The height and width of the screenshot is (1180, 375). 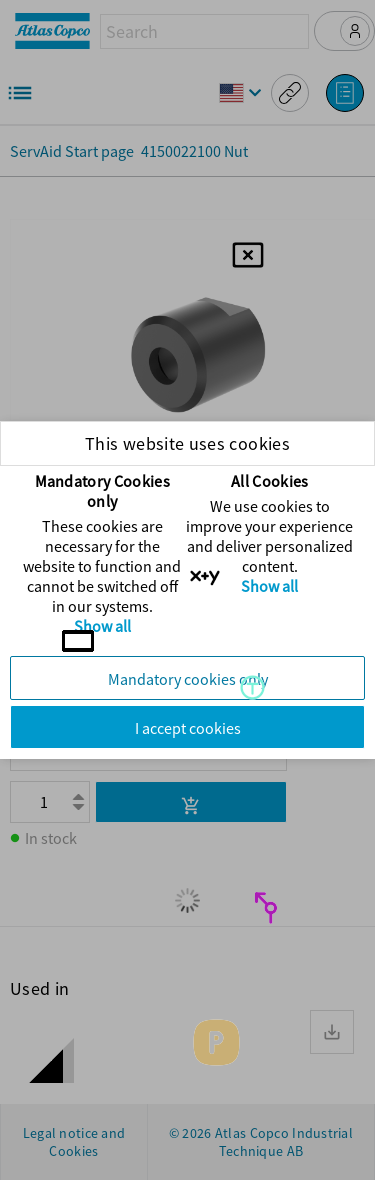 I want to click on indicates parking availability or location, so click(x=216, y=1042).